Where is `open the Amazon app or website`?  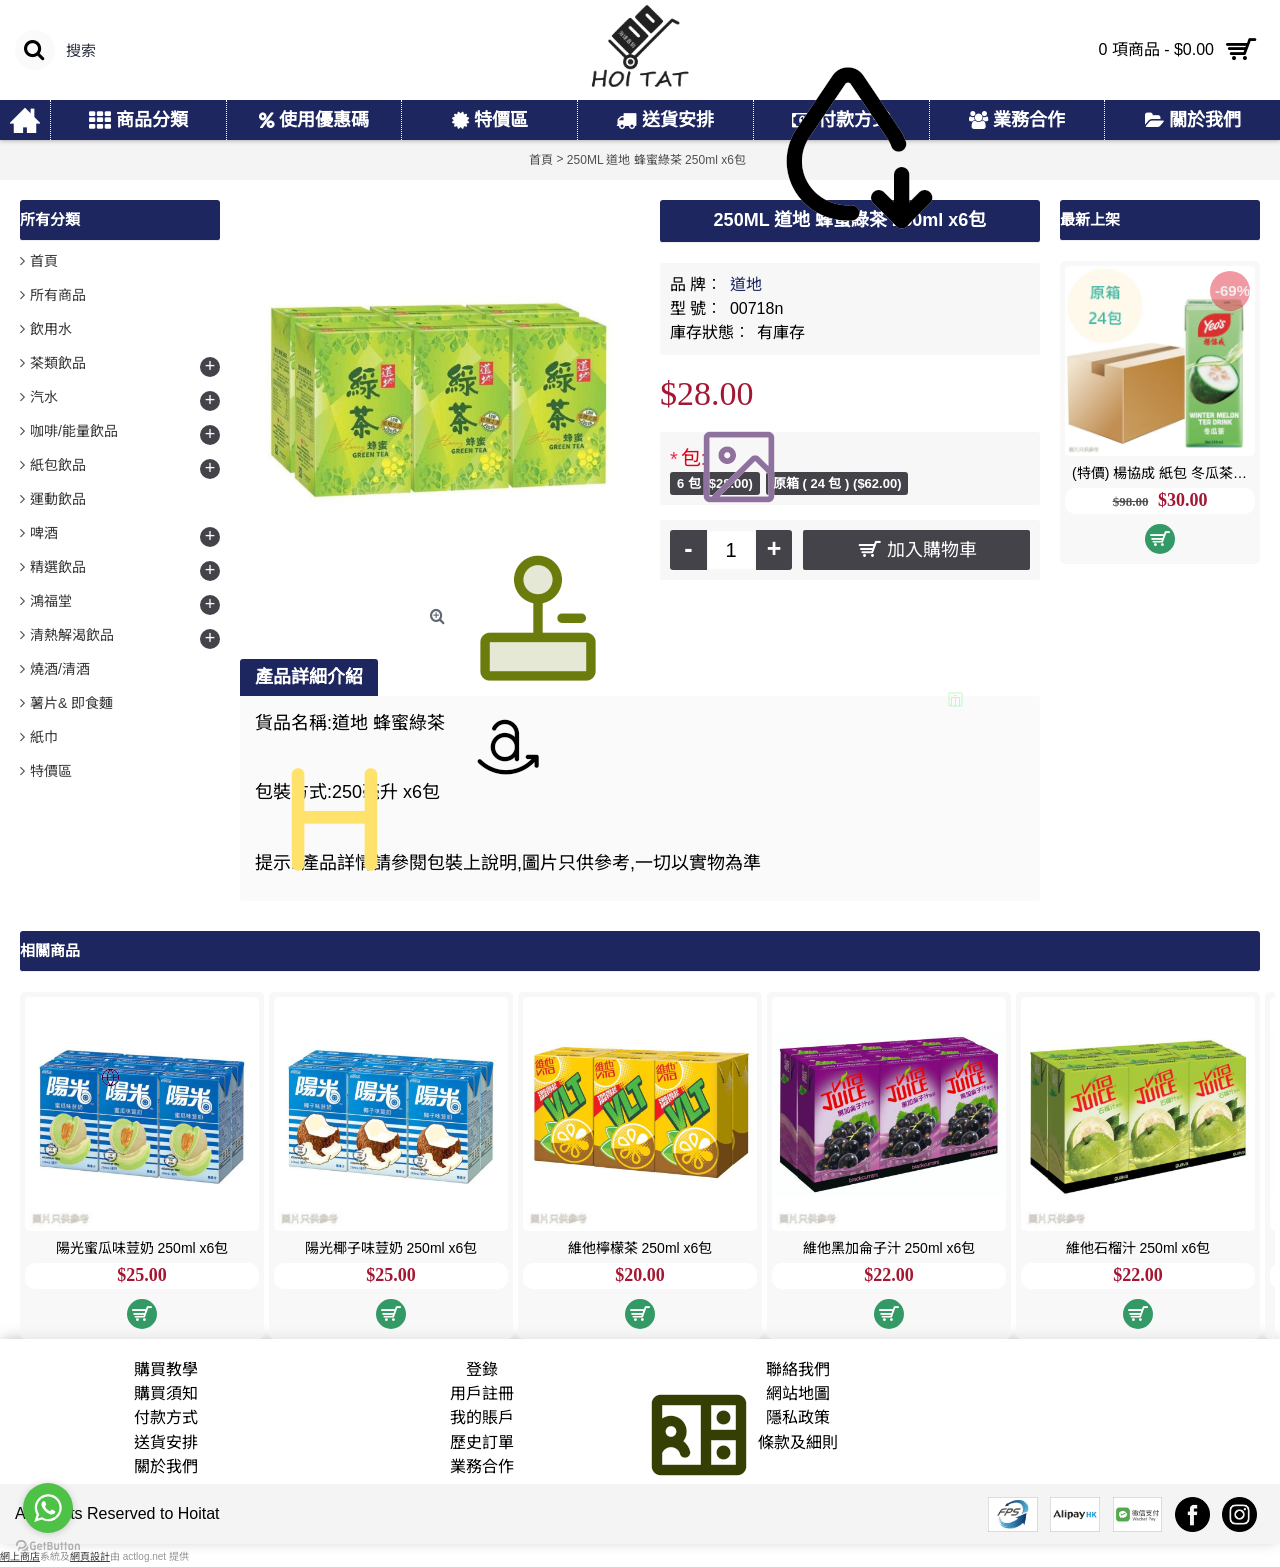
open the Amazon app or website is located at coordinates (506, 746).